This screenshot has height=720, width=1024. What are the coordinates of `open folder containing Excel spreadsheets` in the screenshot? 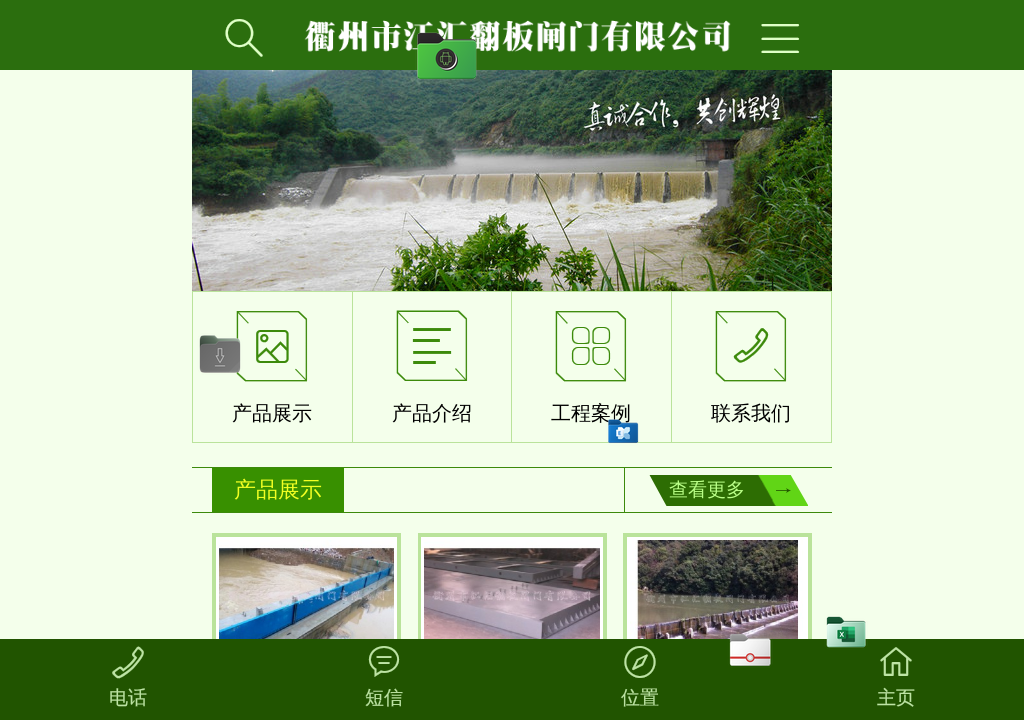 It's located at (846, 633).